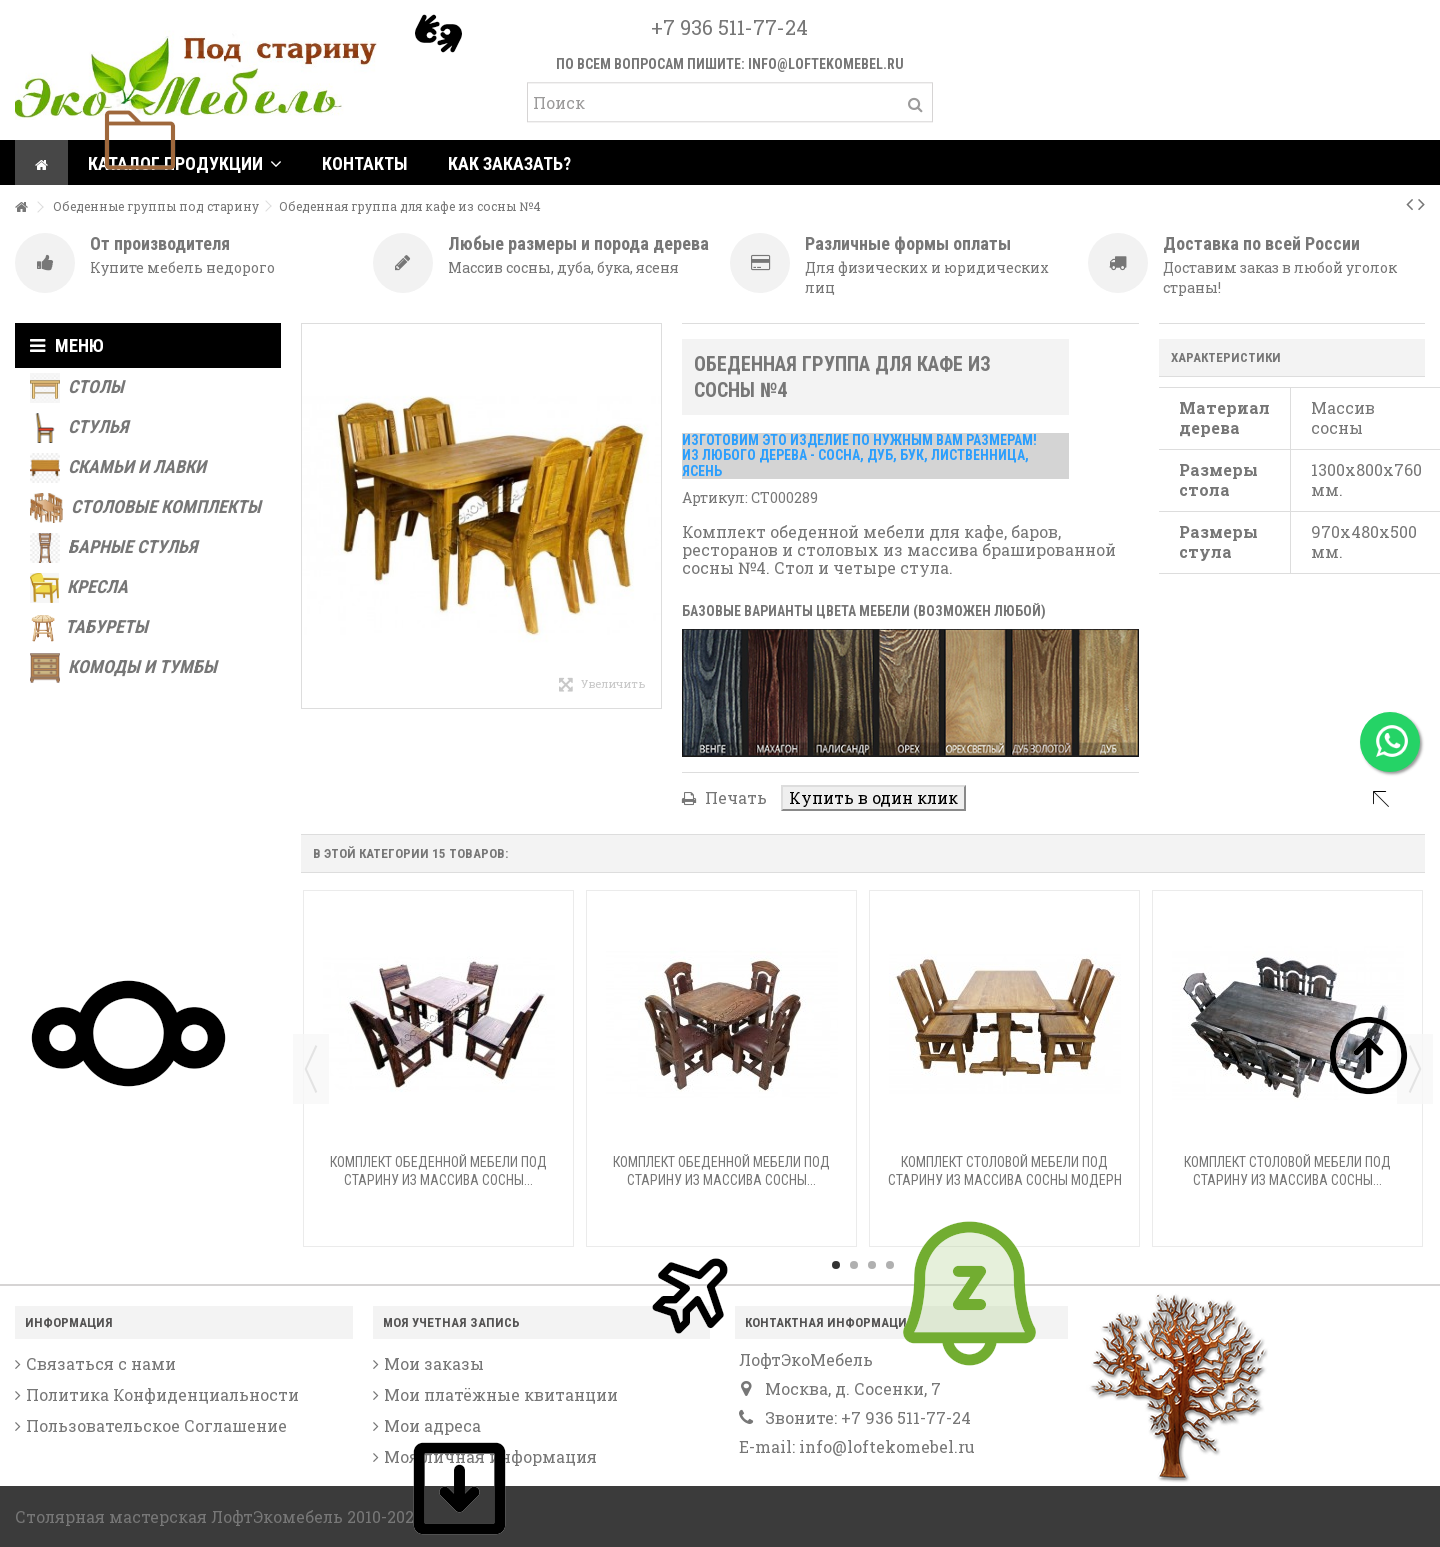 The width and height of the screenshot is (1440, 1547). Describe the element at coordinates (128, 1033) in the screenshot. I see `open nextcloud app` at that location.